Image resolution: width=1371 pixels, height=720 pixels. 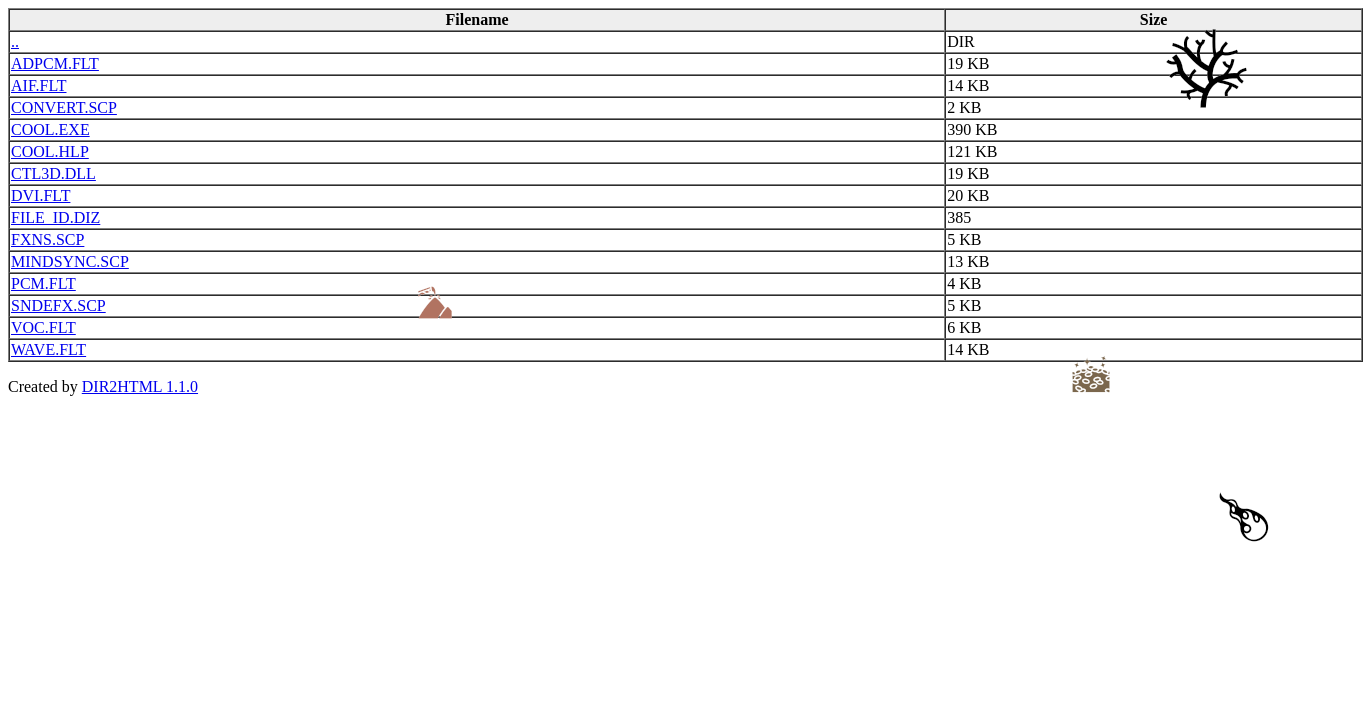 What do you see at coordinates (1244, 517) in the screenshot?
I see `cast a plasma or energy attack` at bounding box center [1244, 517].